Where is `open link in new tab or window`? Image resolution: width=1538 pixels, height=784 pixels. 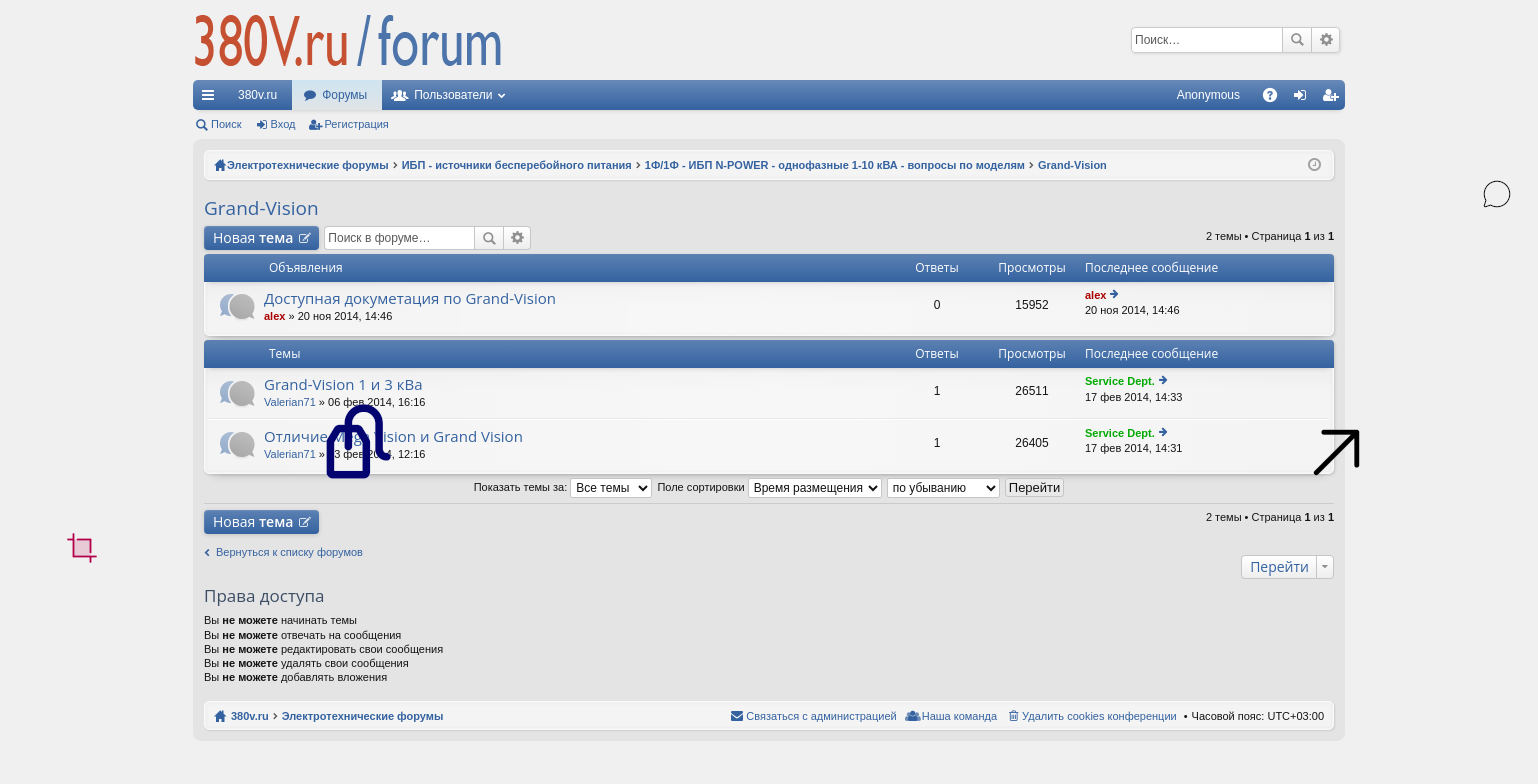
open link in new tab or window is located at coordinates (1336, 452).